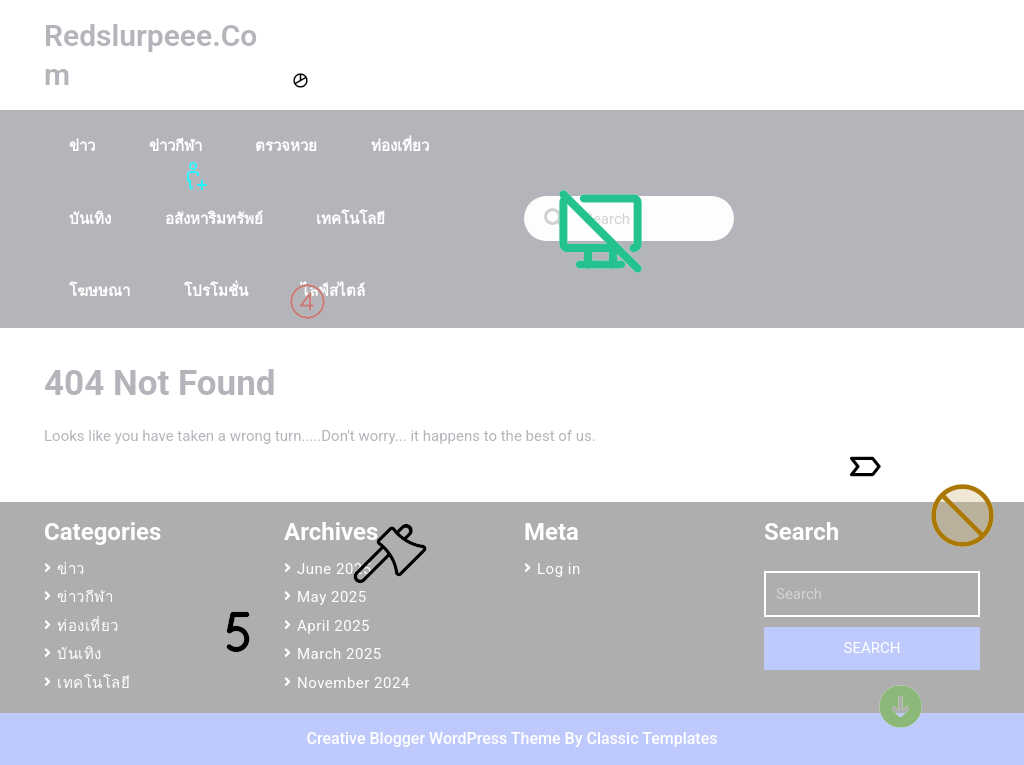 This screenshot has width=1024, height=765. What do you see at coordinates (390, 556) in the screenshot?
I see `access crafting or woodcutting tools` at bounding box center [390, 556].